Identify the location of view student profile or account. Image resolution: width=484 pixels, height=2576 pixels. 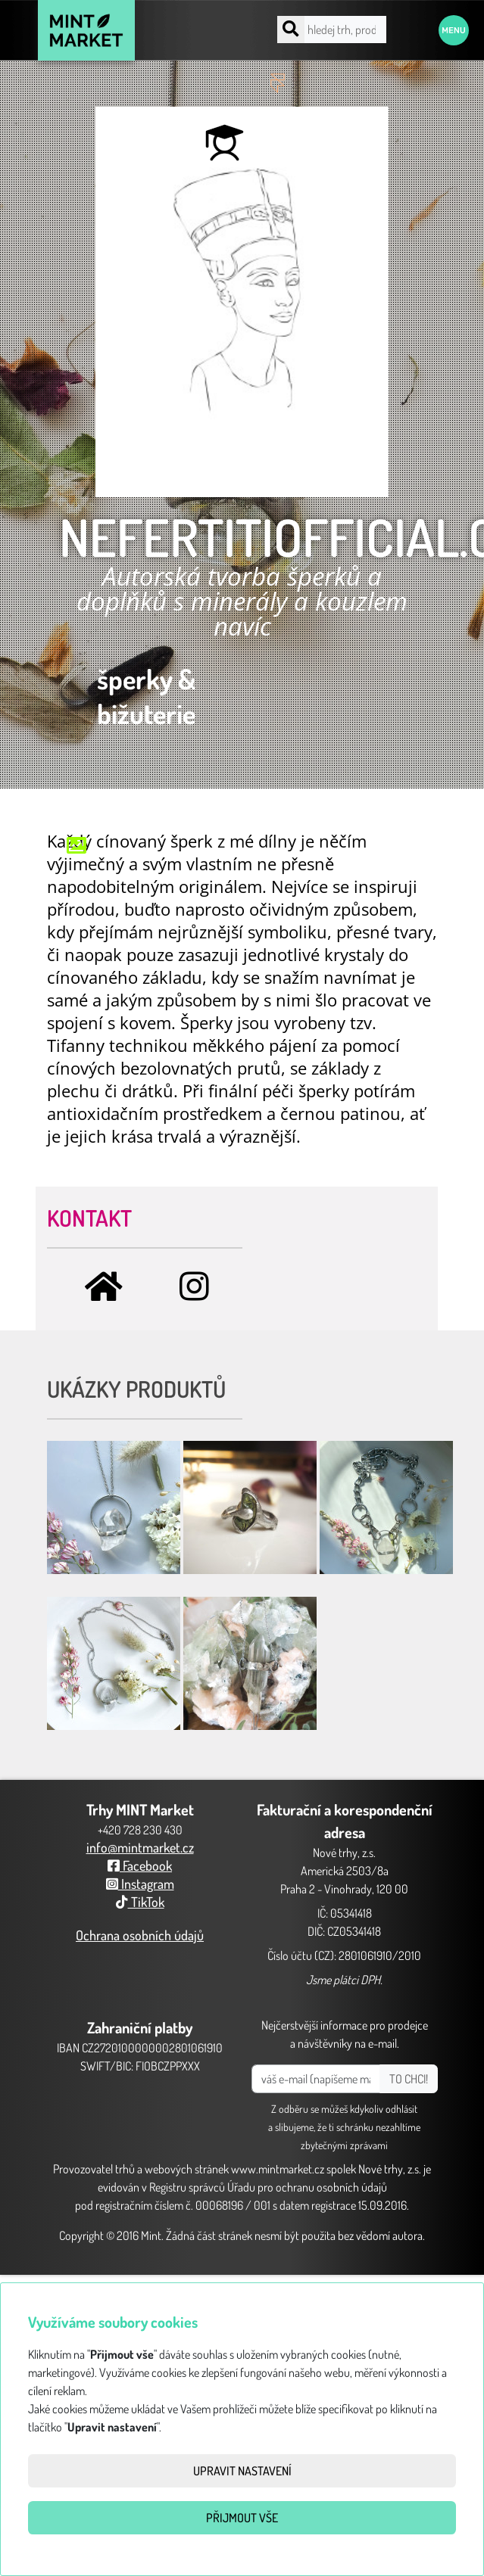
(224, 143).